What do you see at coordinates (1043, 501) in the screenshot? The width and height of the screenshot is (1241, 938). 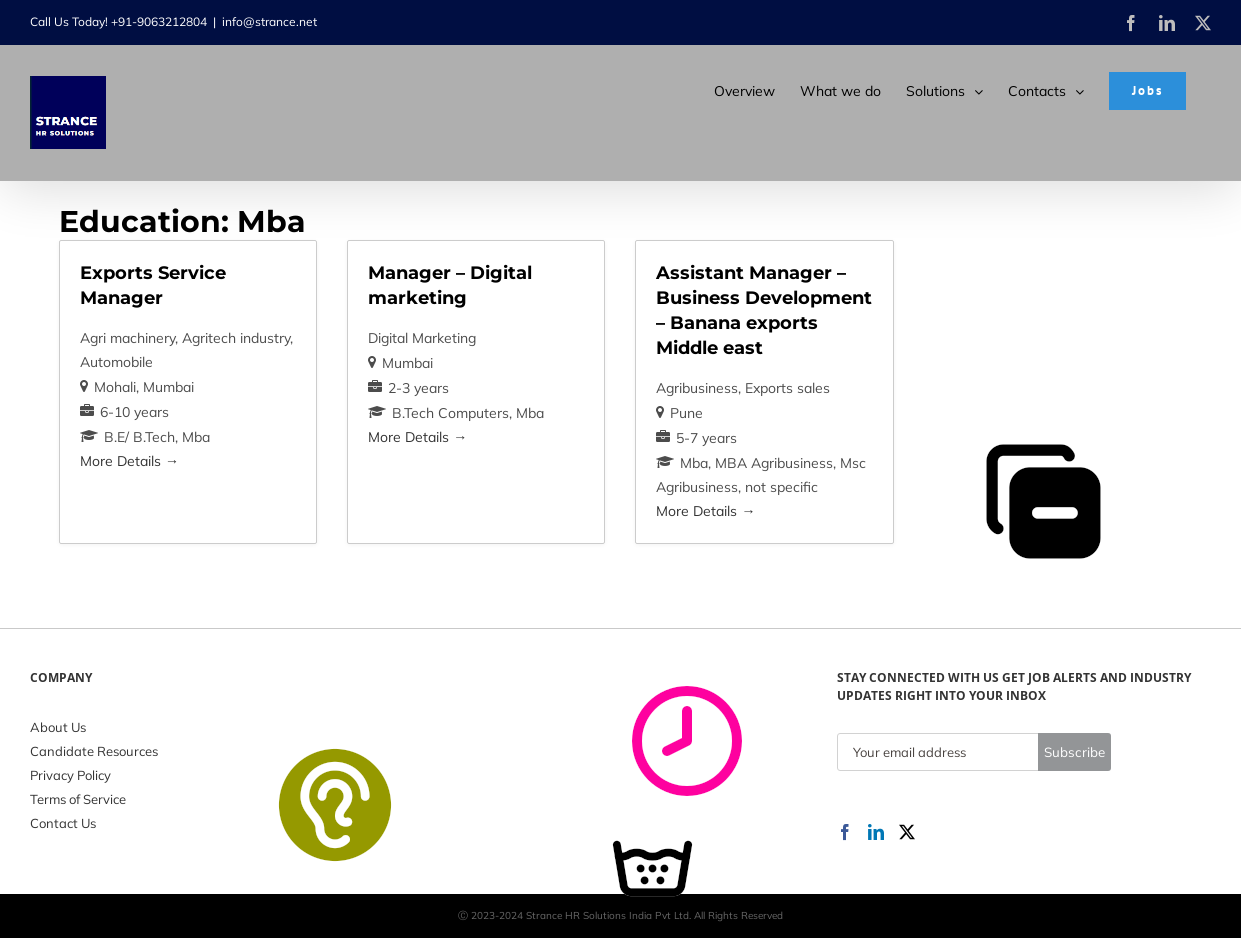 I see `remove an item from clipboard` at bounding box center [1043, 501].